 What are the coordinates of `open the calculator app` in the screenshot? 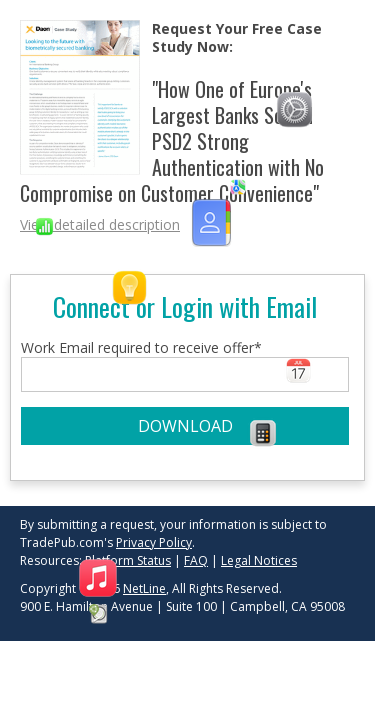 It's located at (263, 433).